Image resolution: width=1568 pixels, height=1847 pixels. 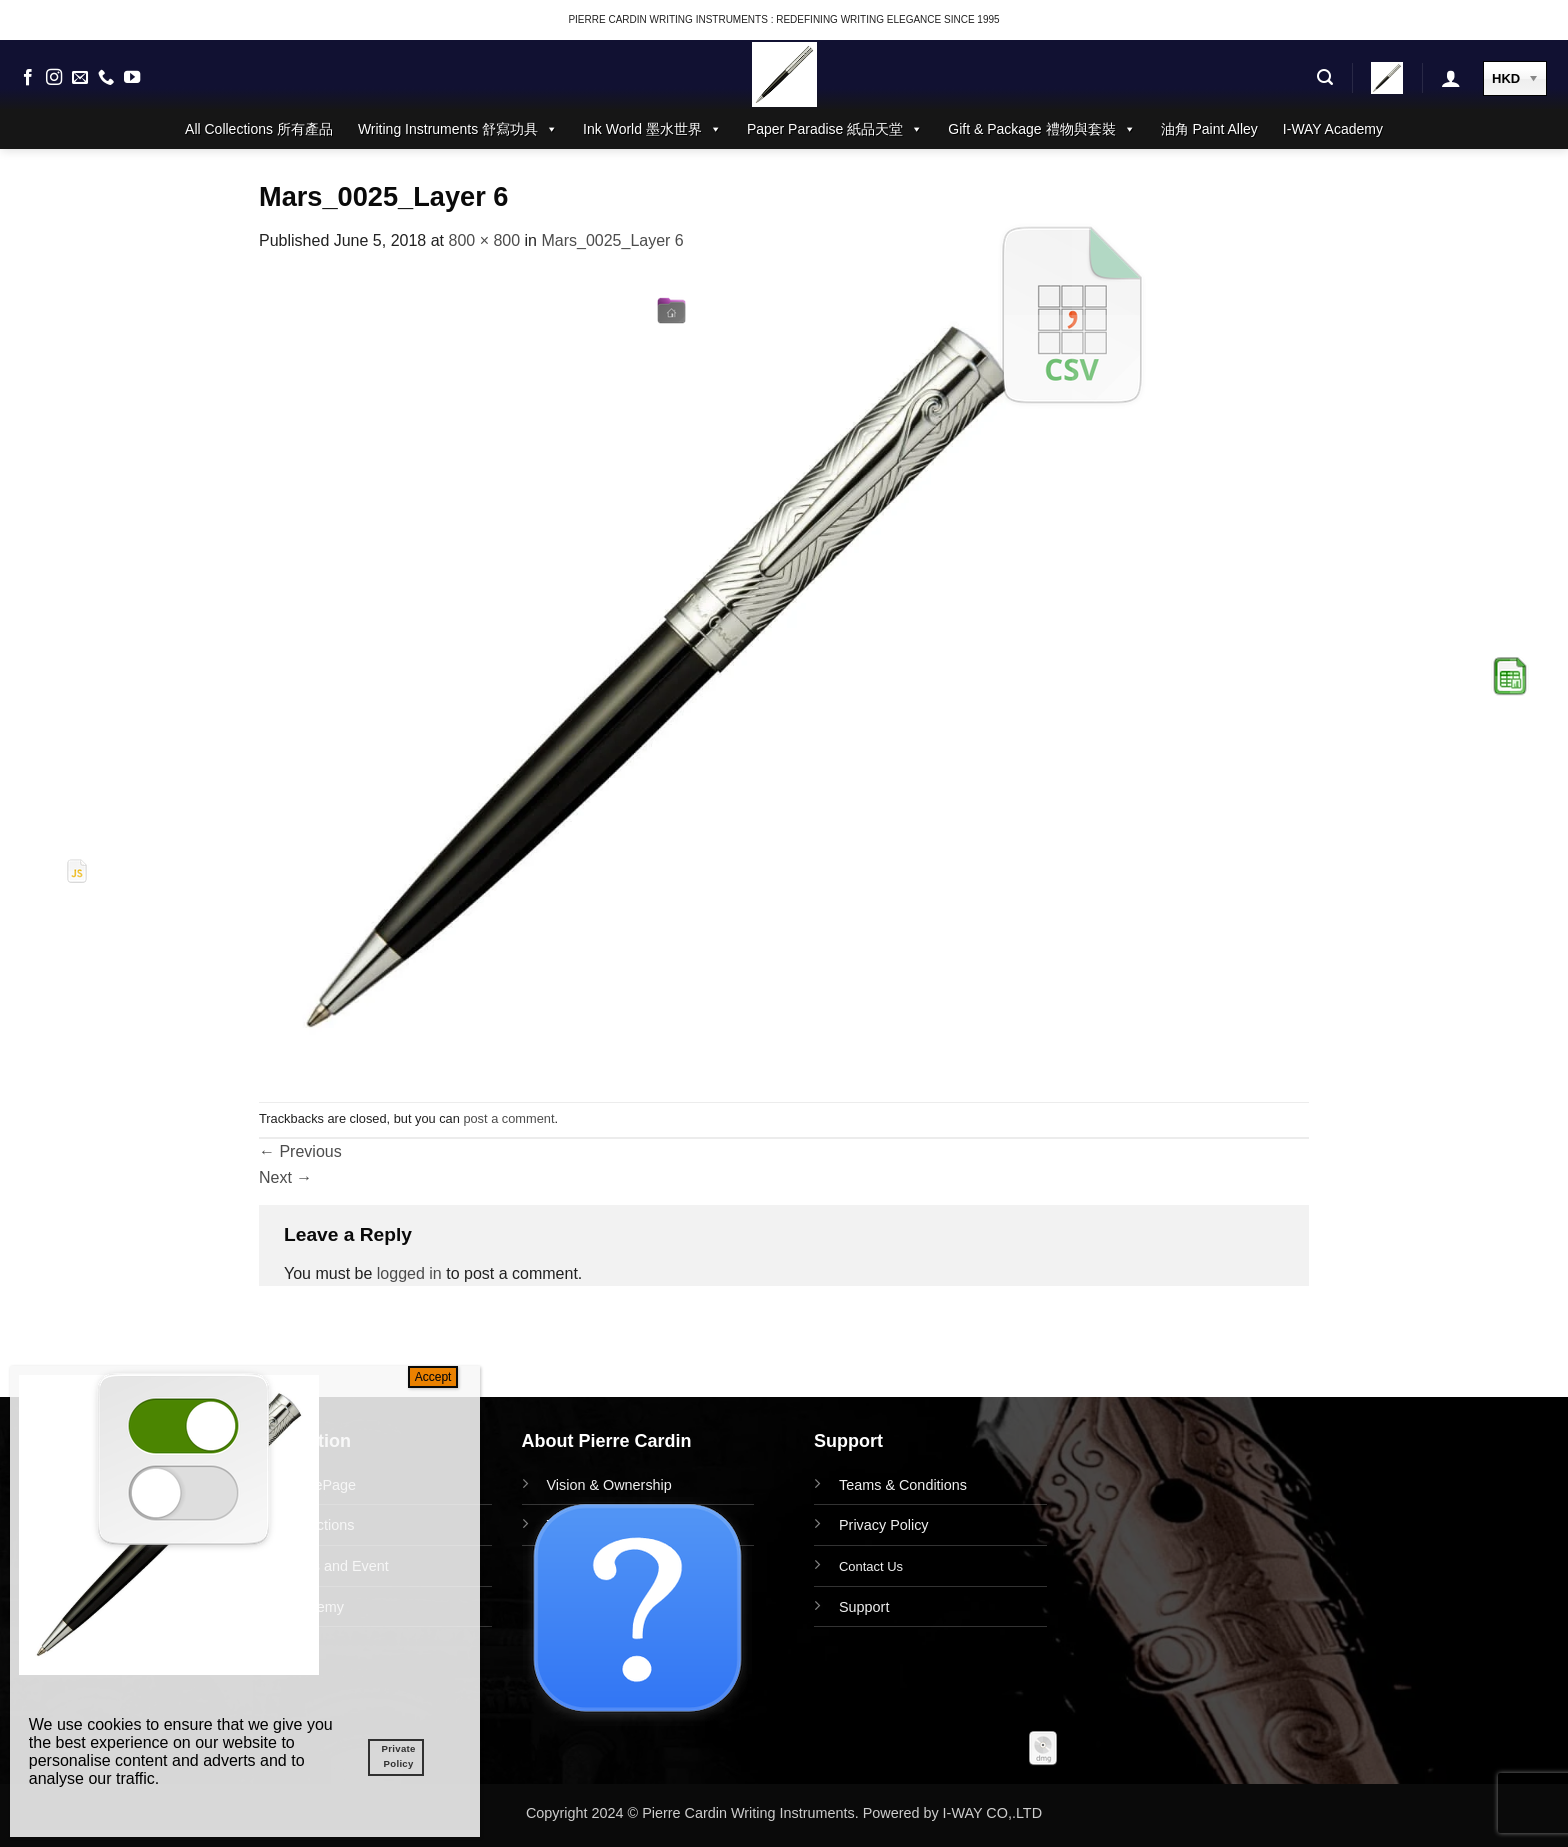 What do you see at coordinates (637, 1611) in the screenshot?
I see `access help and support documentation` at bounding box center [637, 1611].